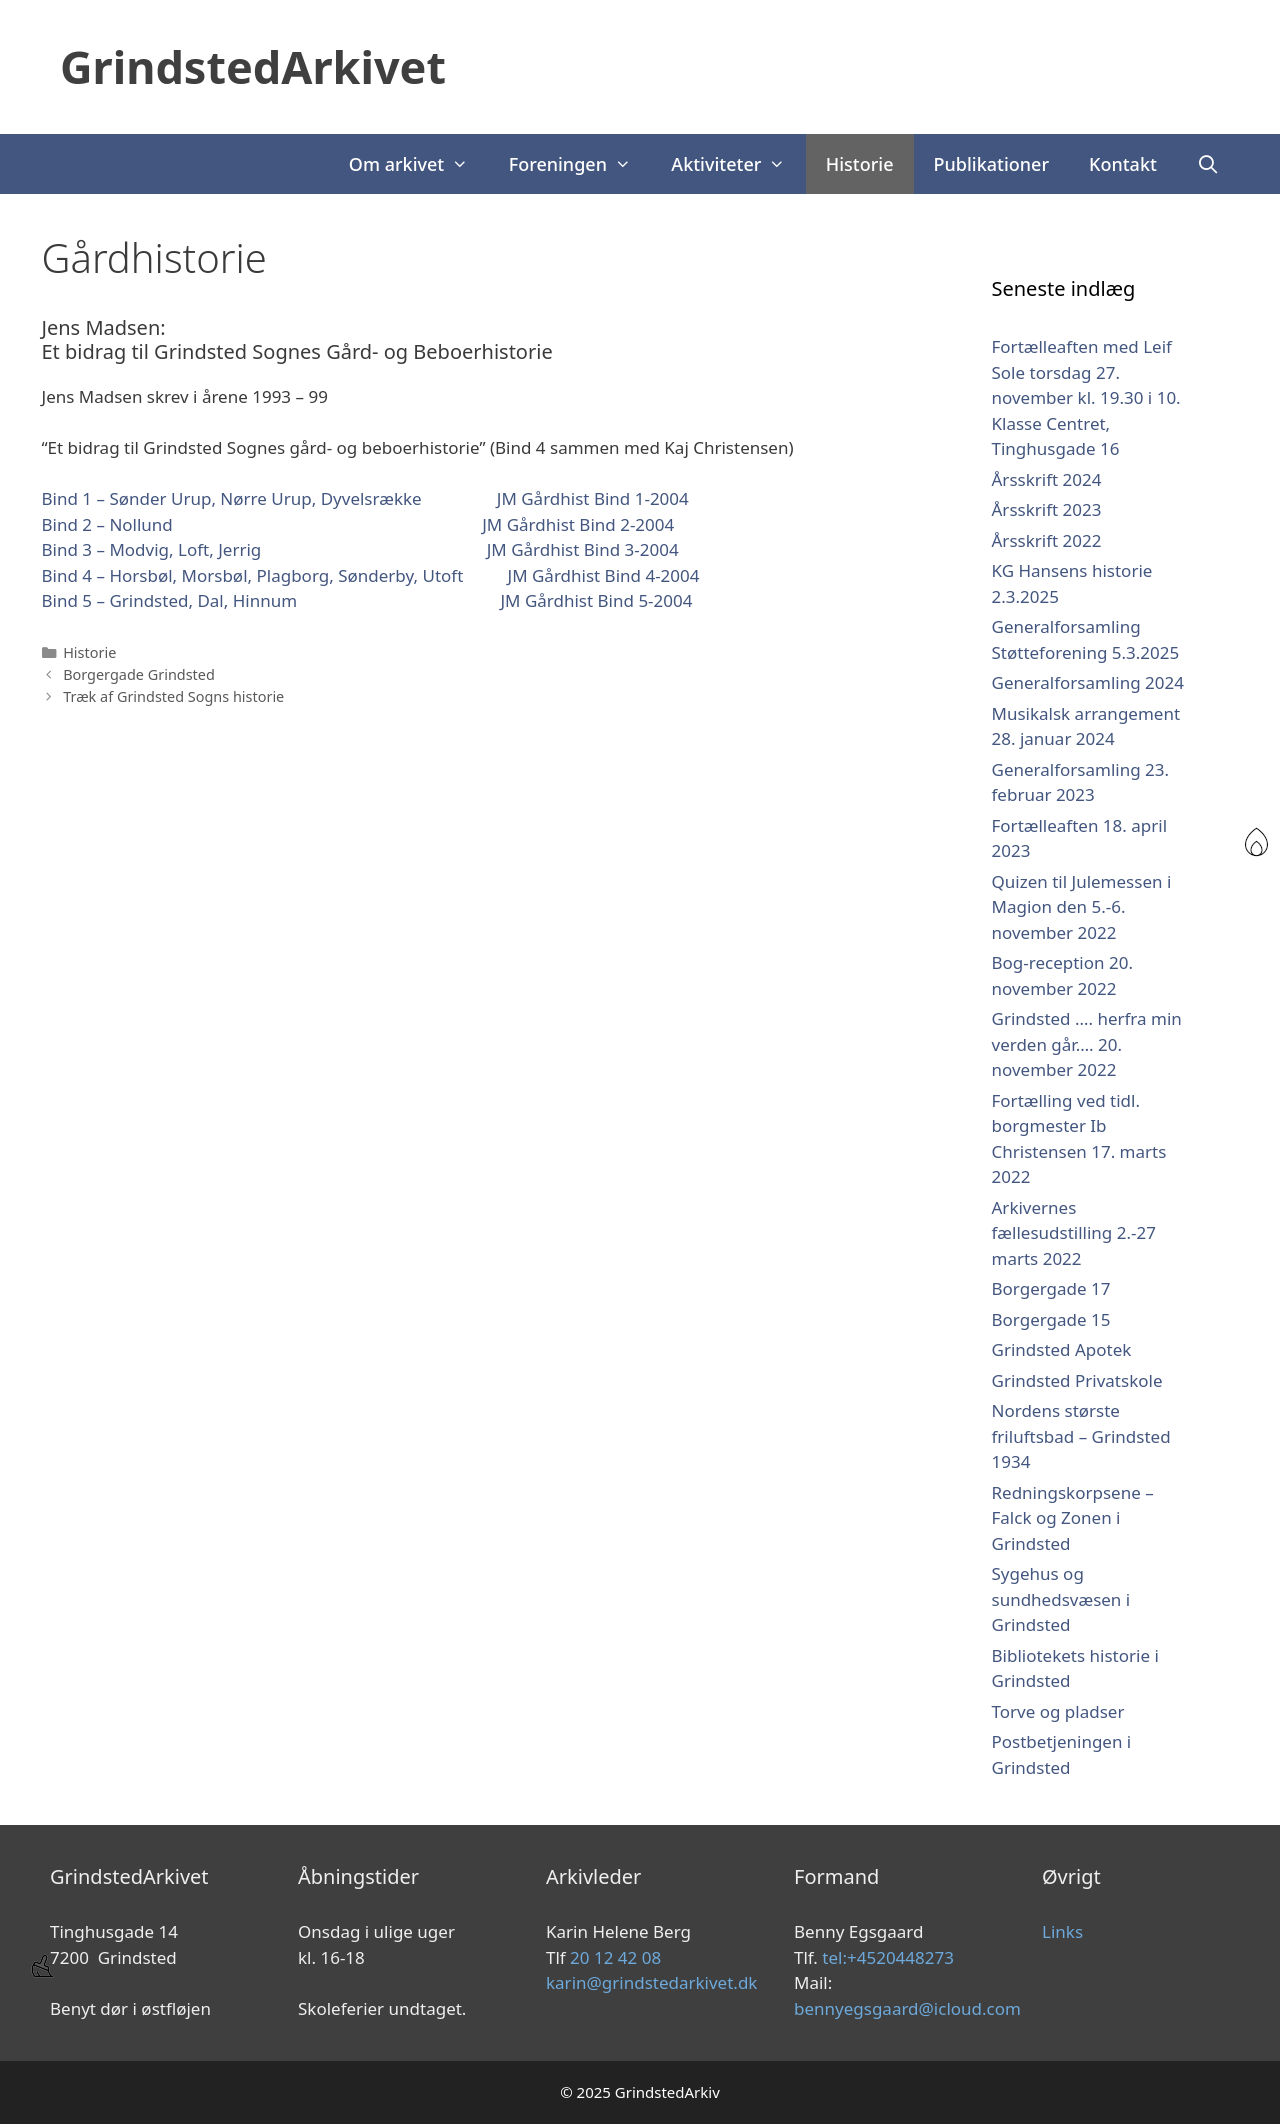 The height and width of the screenshot is (2124, 1280). I want to click on indicates trending or hot content, so click(1256, 842).